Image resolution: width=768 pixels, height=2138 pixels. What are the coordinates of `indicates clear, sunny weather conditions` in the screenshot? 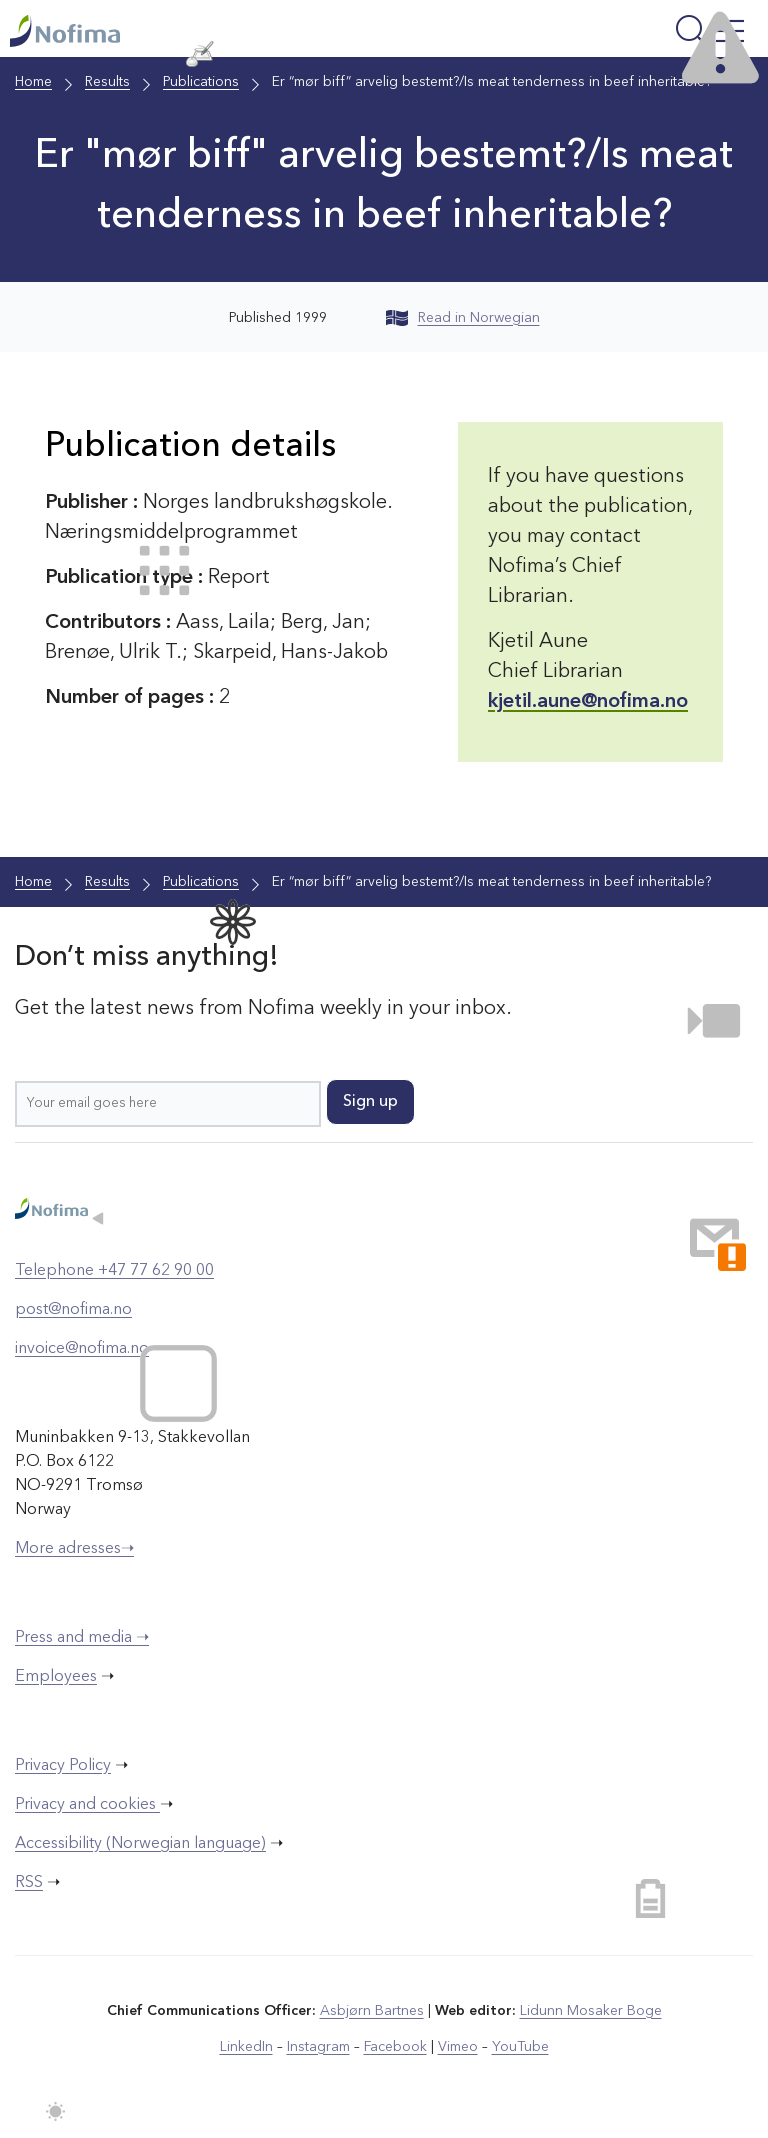 It's located at (55, 2111).